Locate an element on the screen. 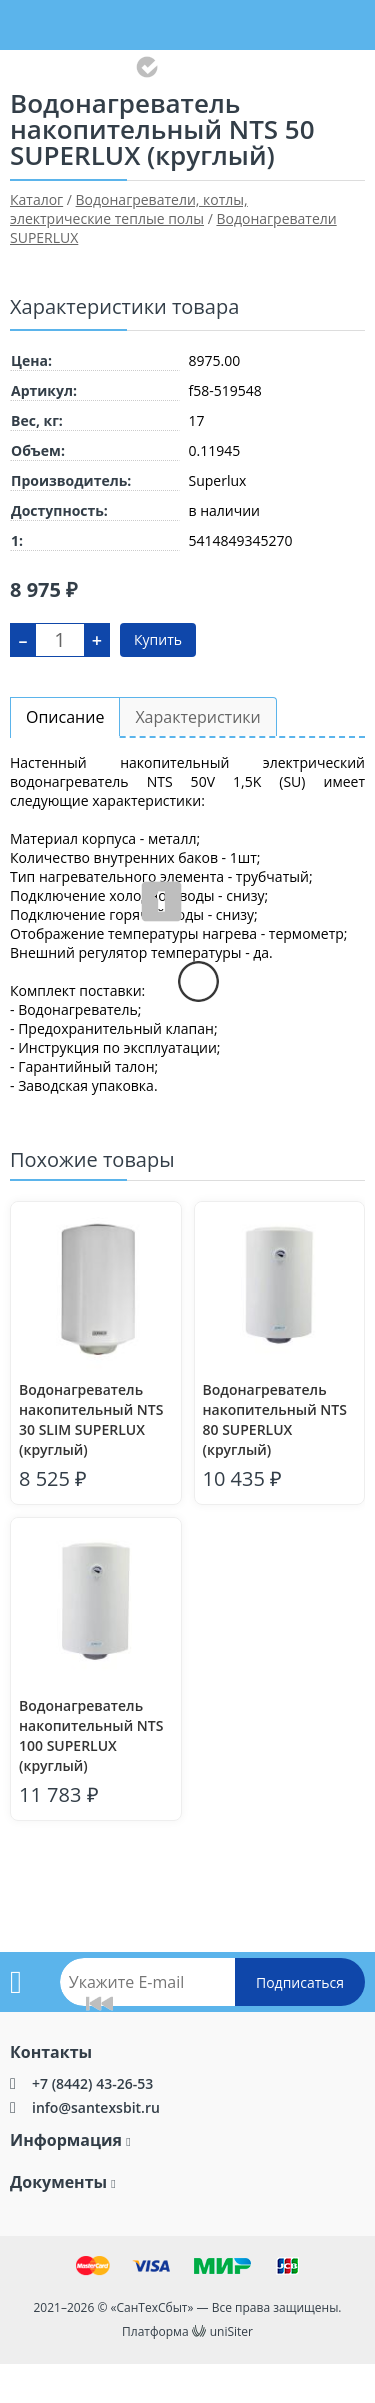 This screenshot has width=375, height=2403. skip to previous track is located at coordinates (99, 2003).